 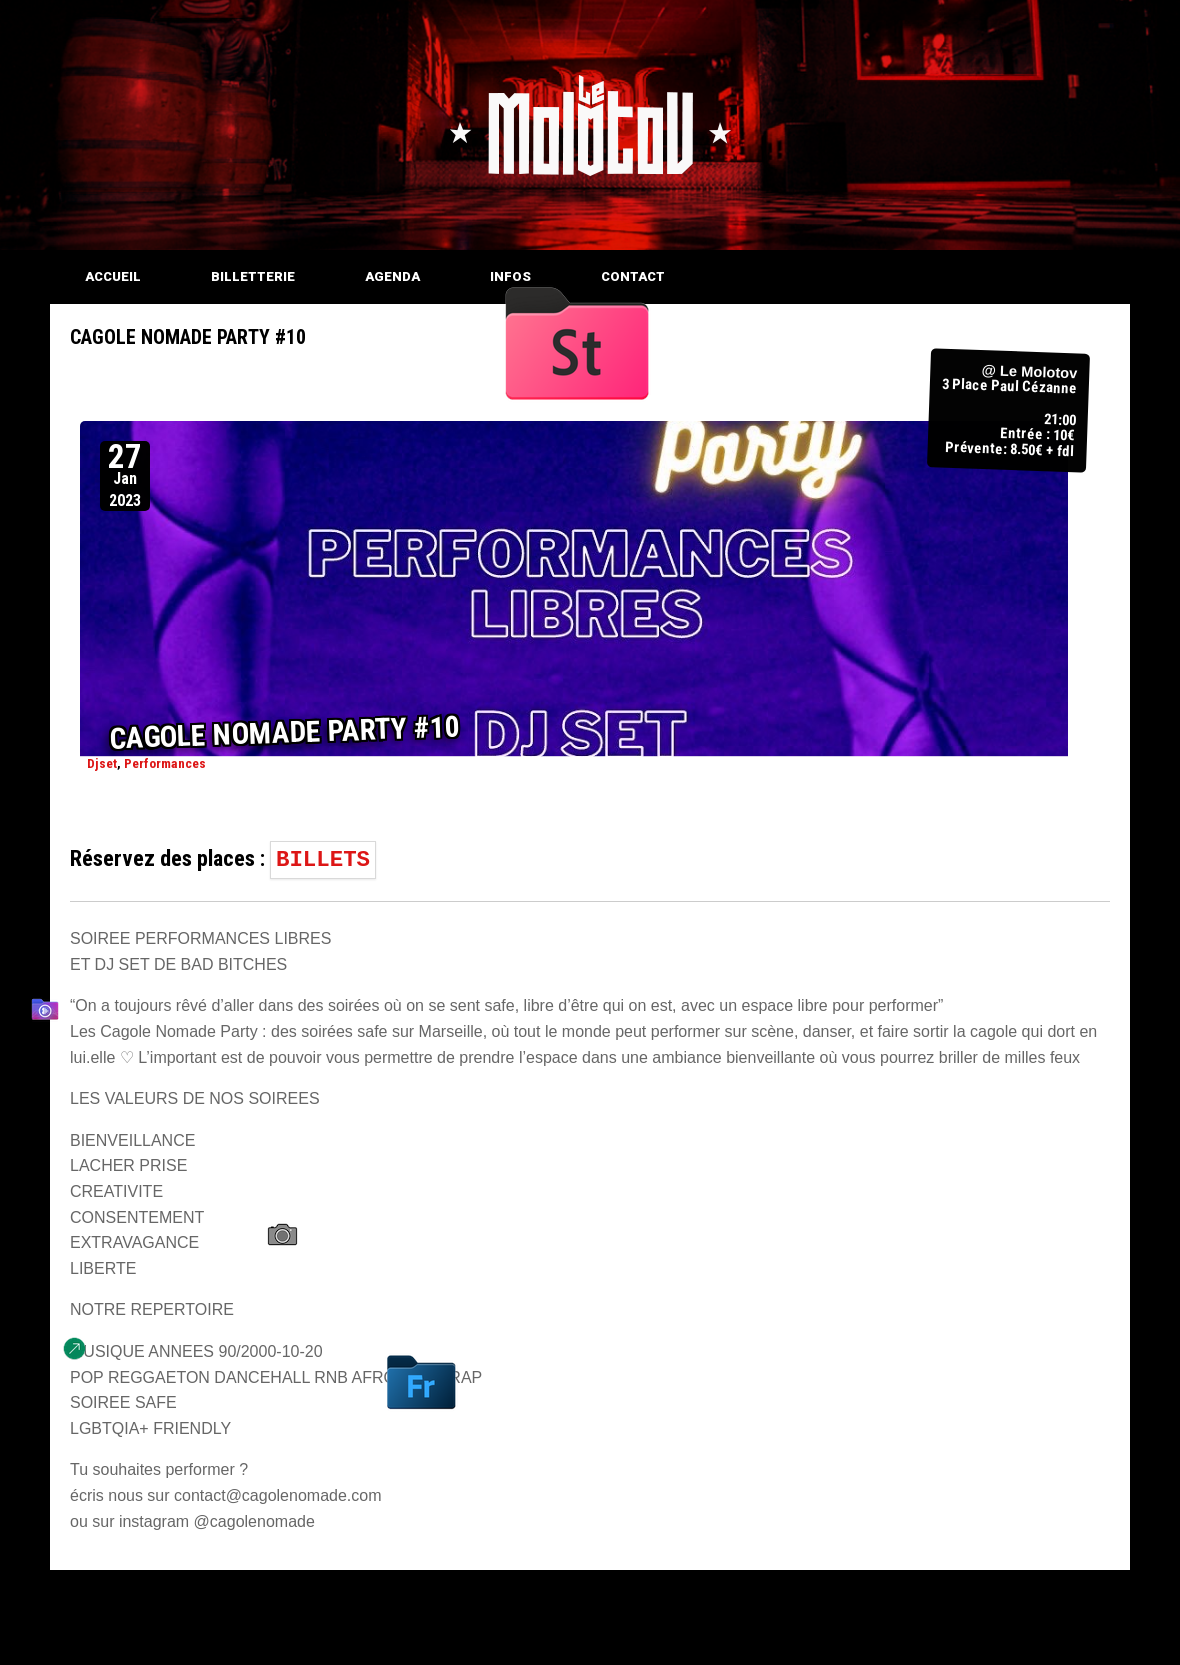 What do you see at coordinates (45, 1010) in the screenshot?
I see `open folder containing Anghami music files` at bounding box center [45, 1010].